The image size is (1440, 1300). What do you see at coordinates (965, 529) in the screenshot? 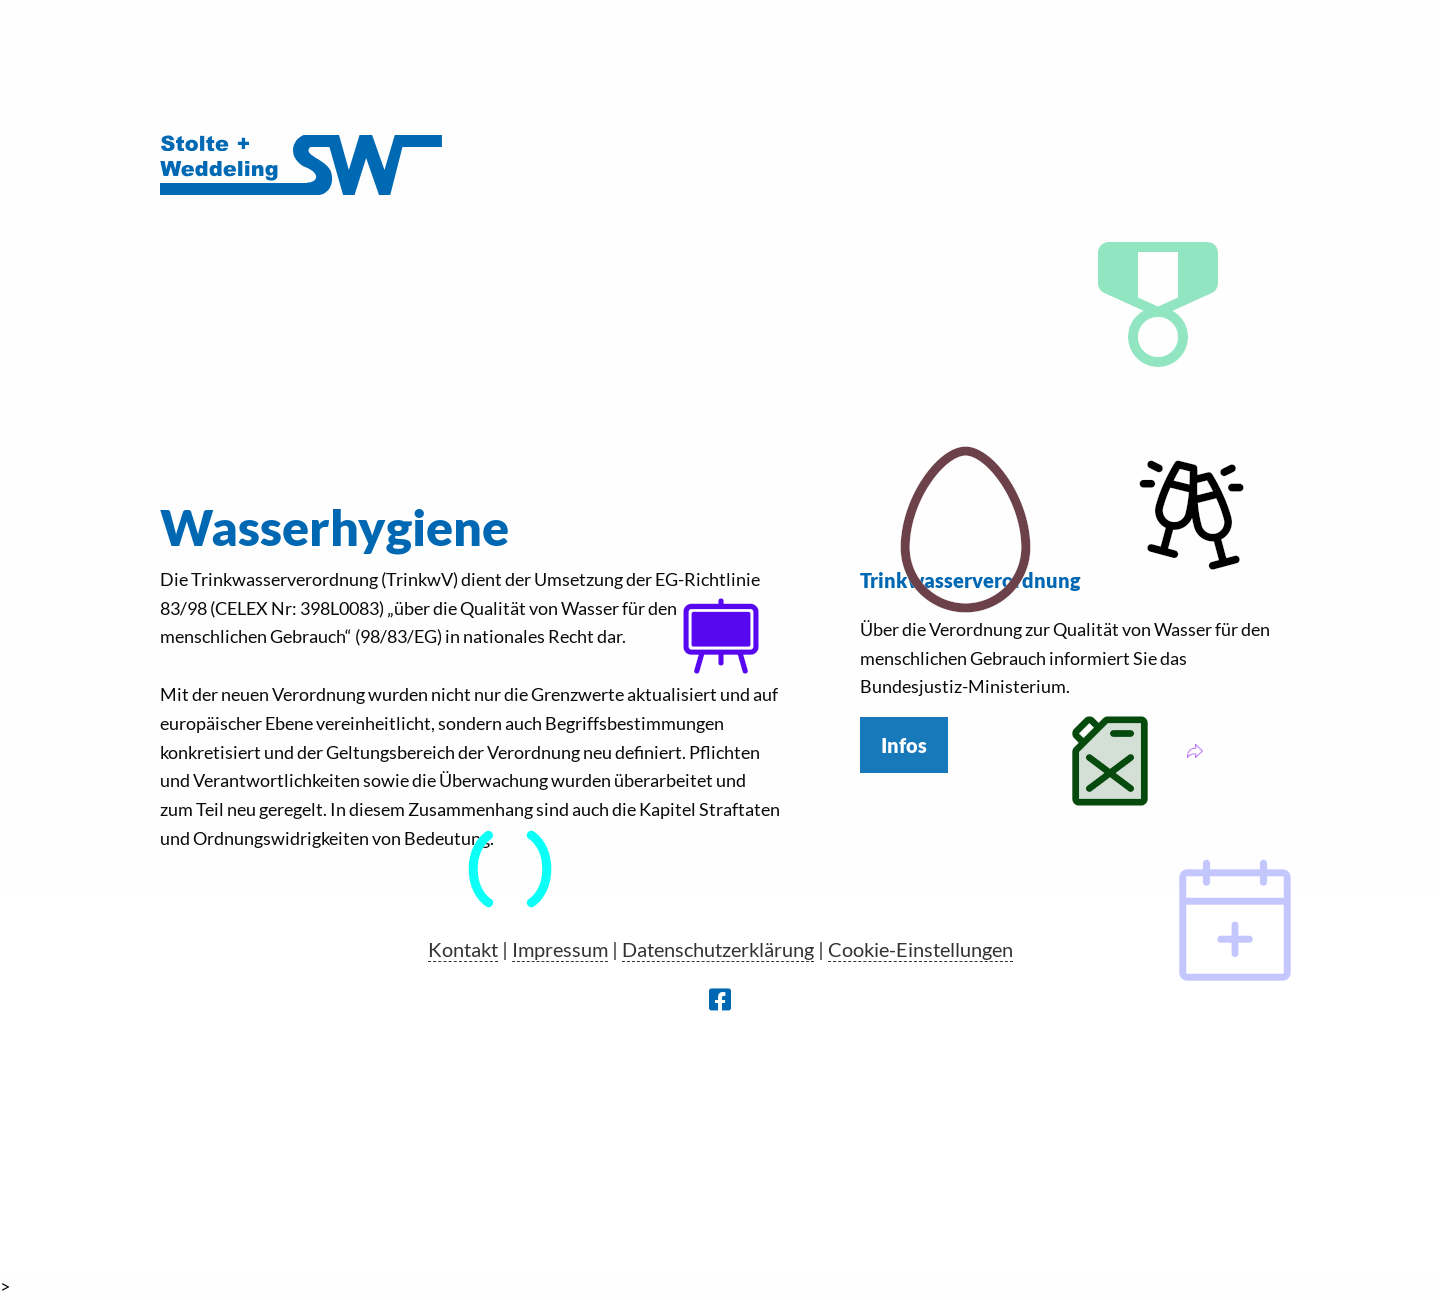
I see `indicates egg or egg-related dietary information` at bounding box center [965, 529].